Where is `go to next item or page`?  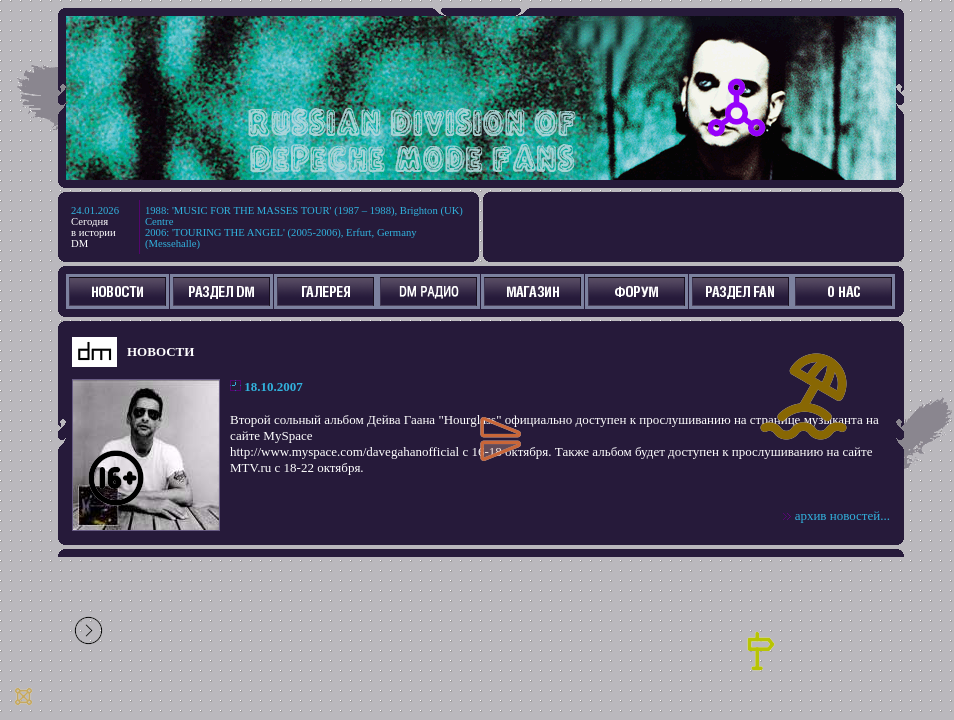
go to next item or page is located at coordinates (88, 630).